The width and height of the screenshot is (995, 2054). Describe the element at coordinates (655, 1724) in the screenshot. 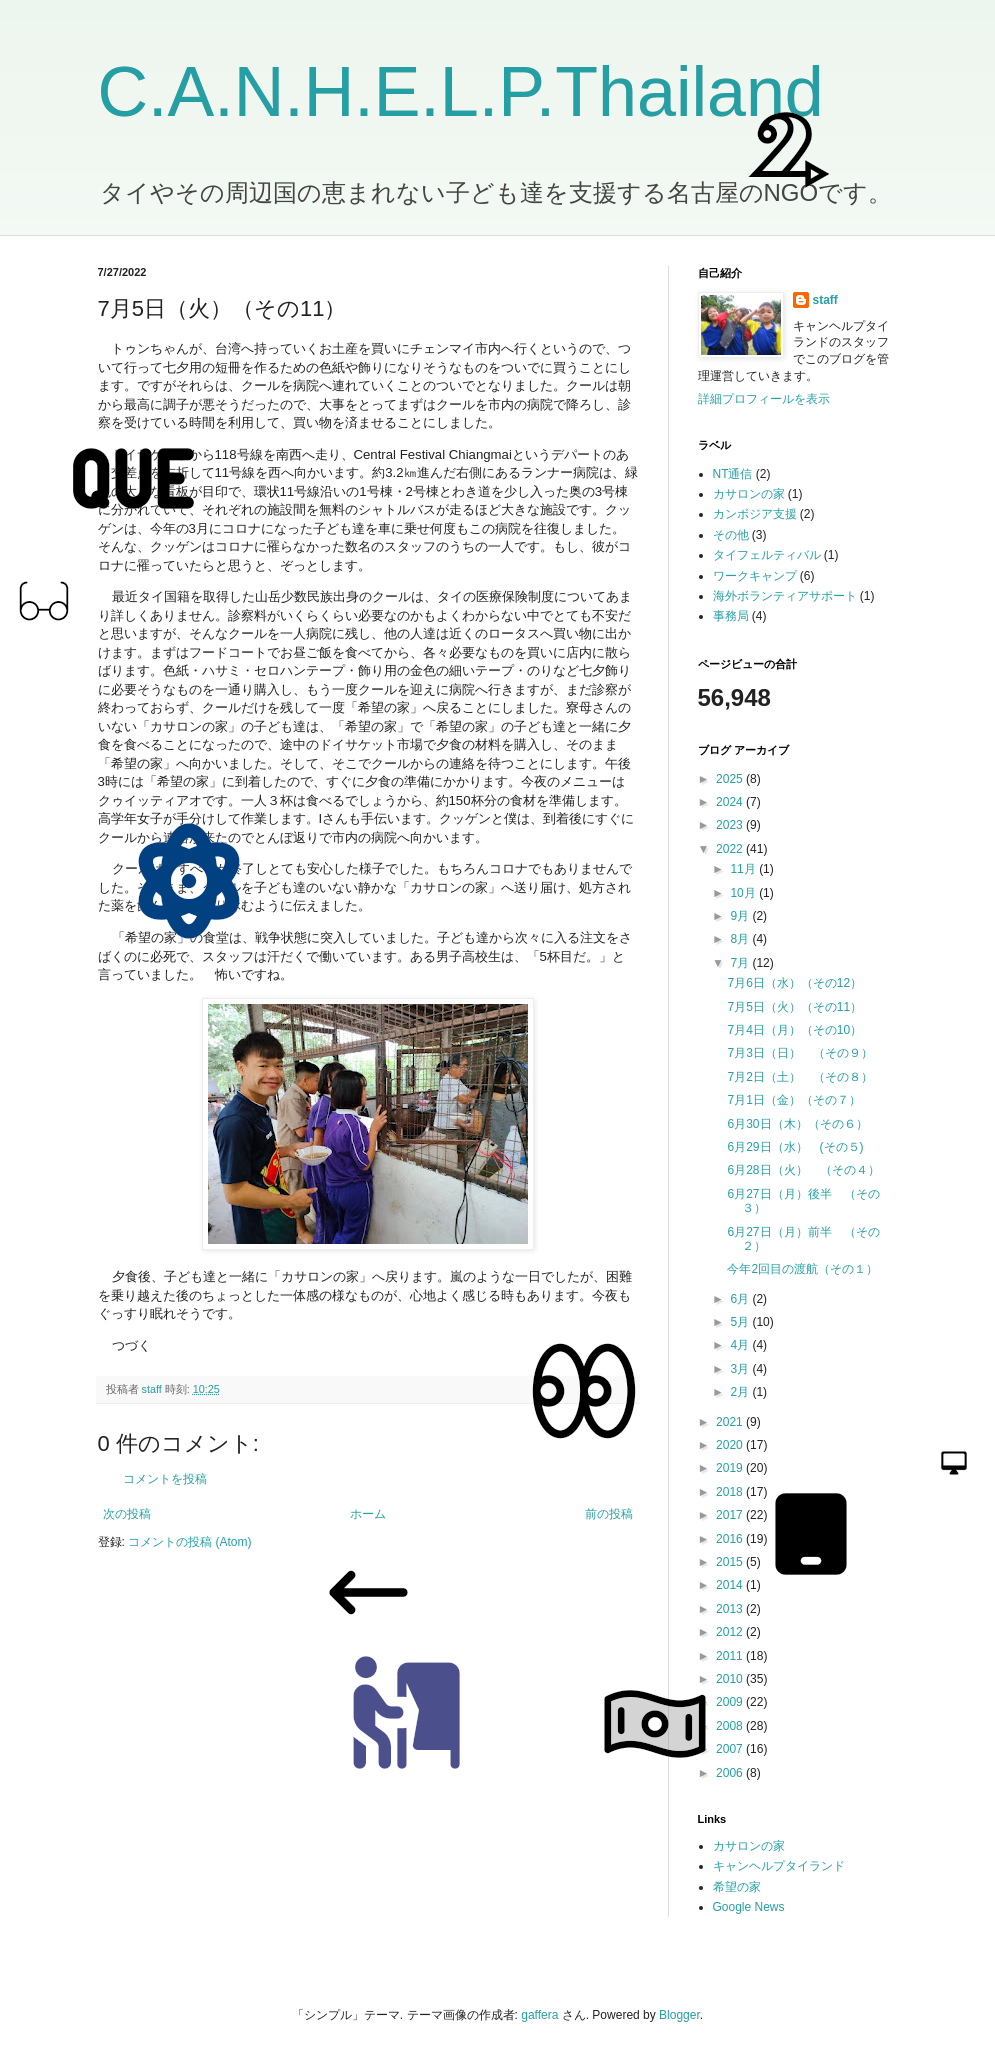

I see `view payment or transaction details` at that location.